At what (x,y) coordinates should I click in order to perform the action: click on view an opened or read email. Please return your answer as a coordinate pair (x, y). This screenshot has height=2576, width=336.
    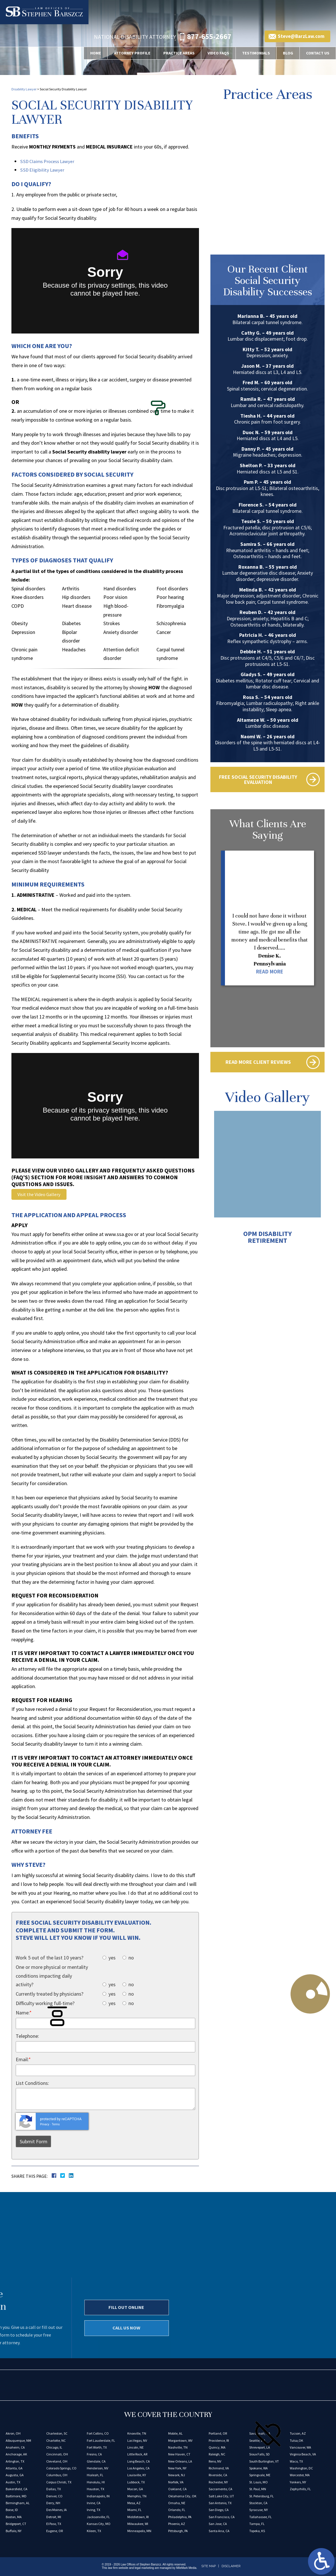
    Looking at the image, I should click on (122, 255).